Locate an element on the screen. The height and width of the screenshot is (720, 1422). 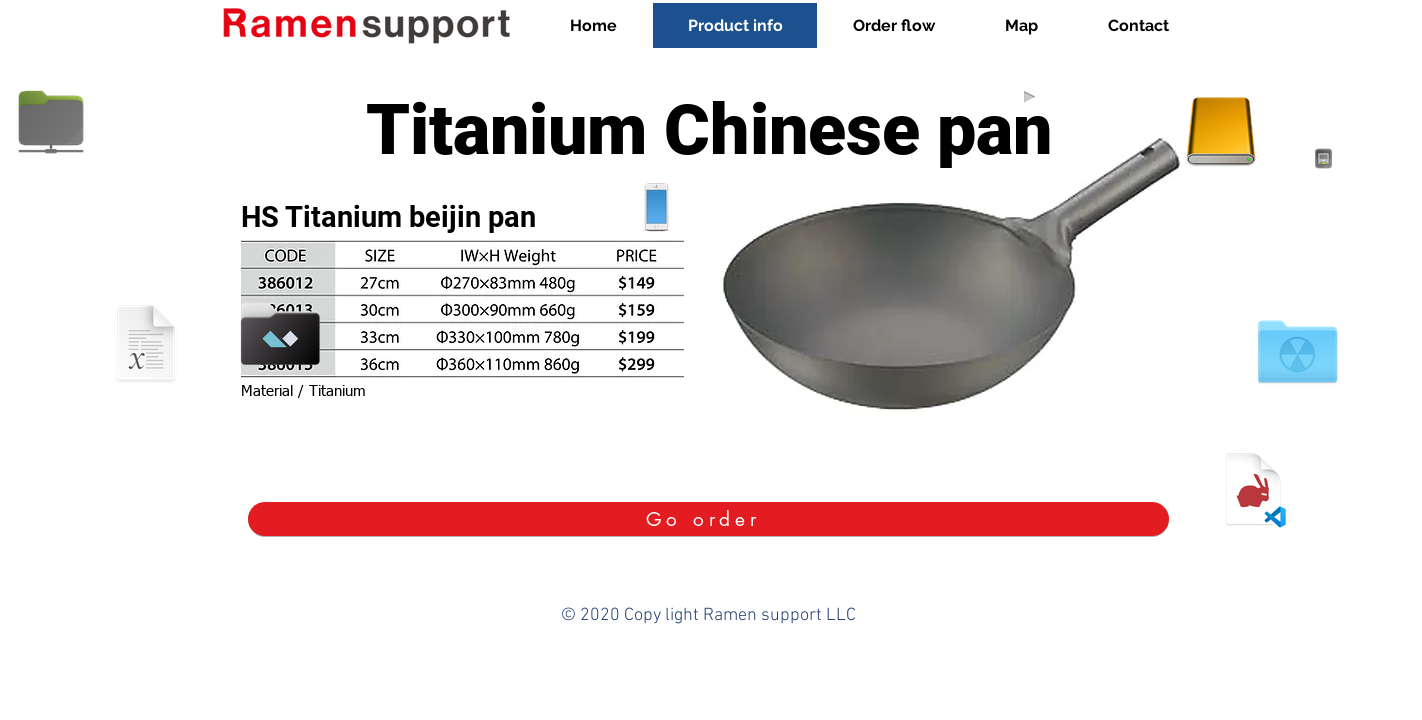
folder for files ready to burn to disc is located at coordinates (1297, 351).